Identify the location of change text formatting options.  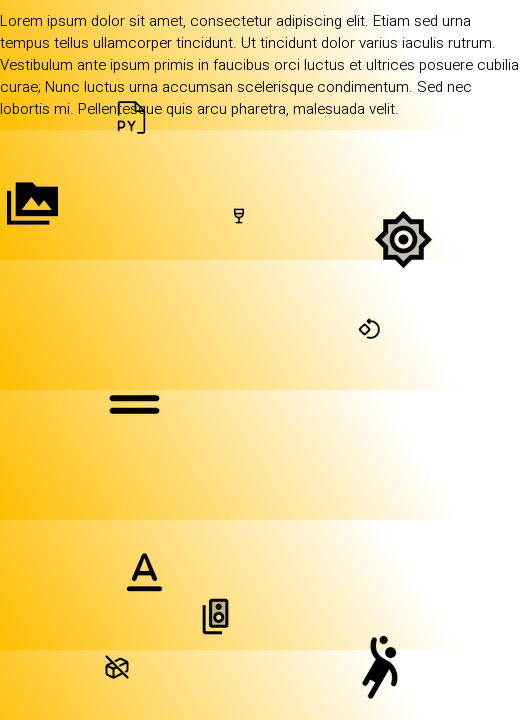
(144, 573).